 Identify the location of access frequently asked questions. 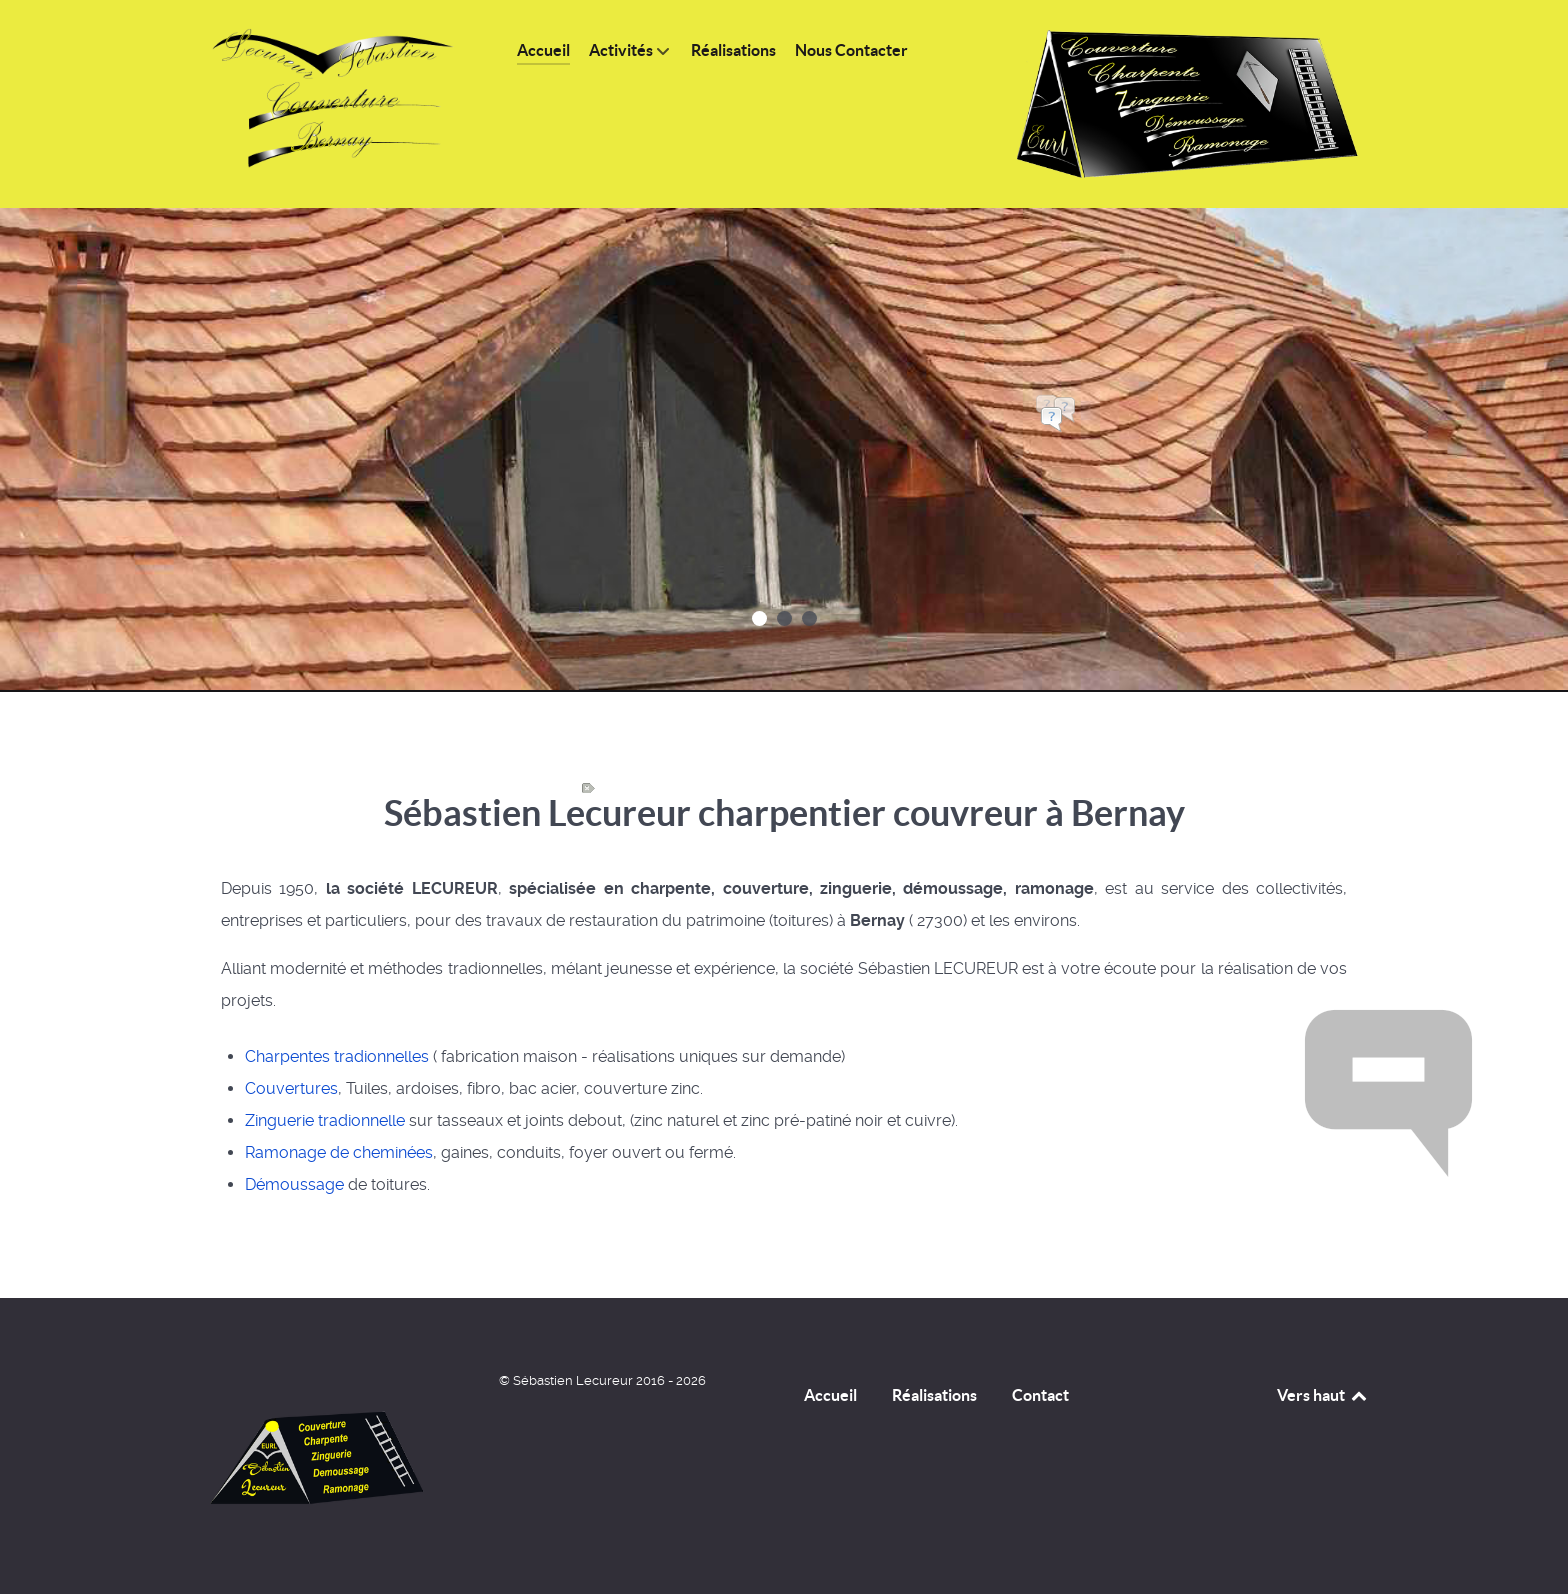
(1055, 413).